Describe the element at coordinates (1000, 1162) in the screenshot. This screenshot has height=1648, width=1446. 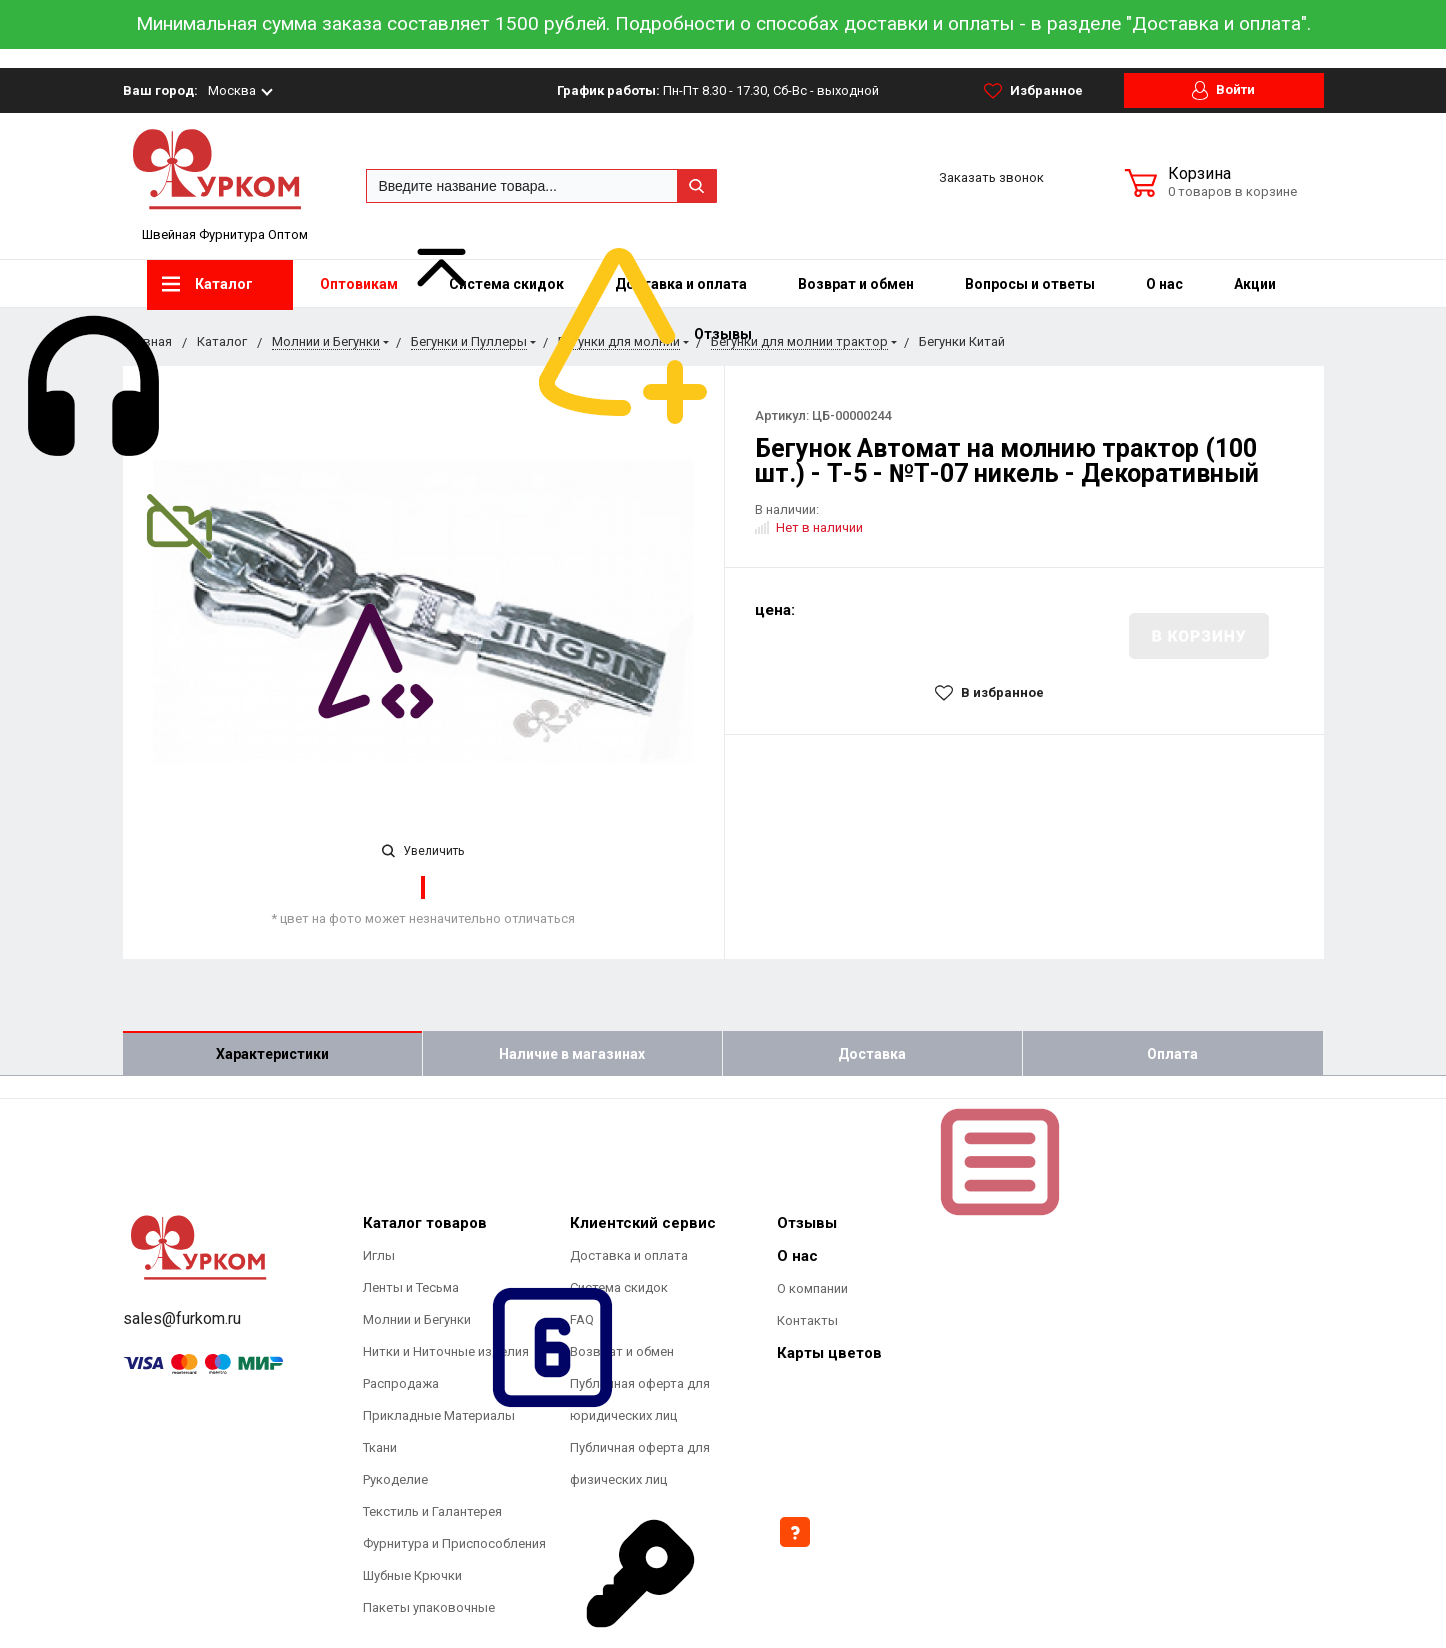
I see `view article or document content` at that location.